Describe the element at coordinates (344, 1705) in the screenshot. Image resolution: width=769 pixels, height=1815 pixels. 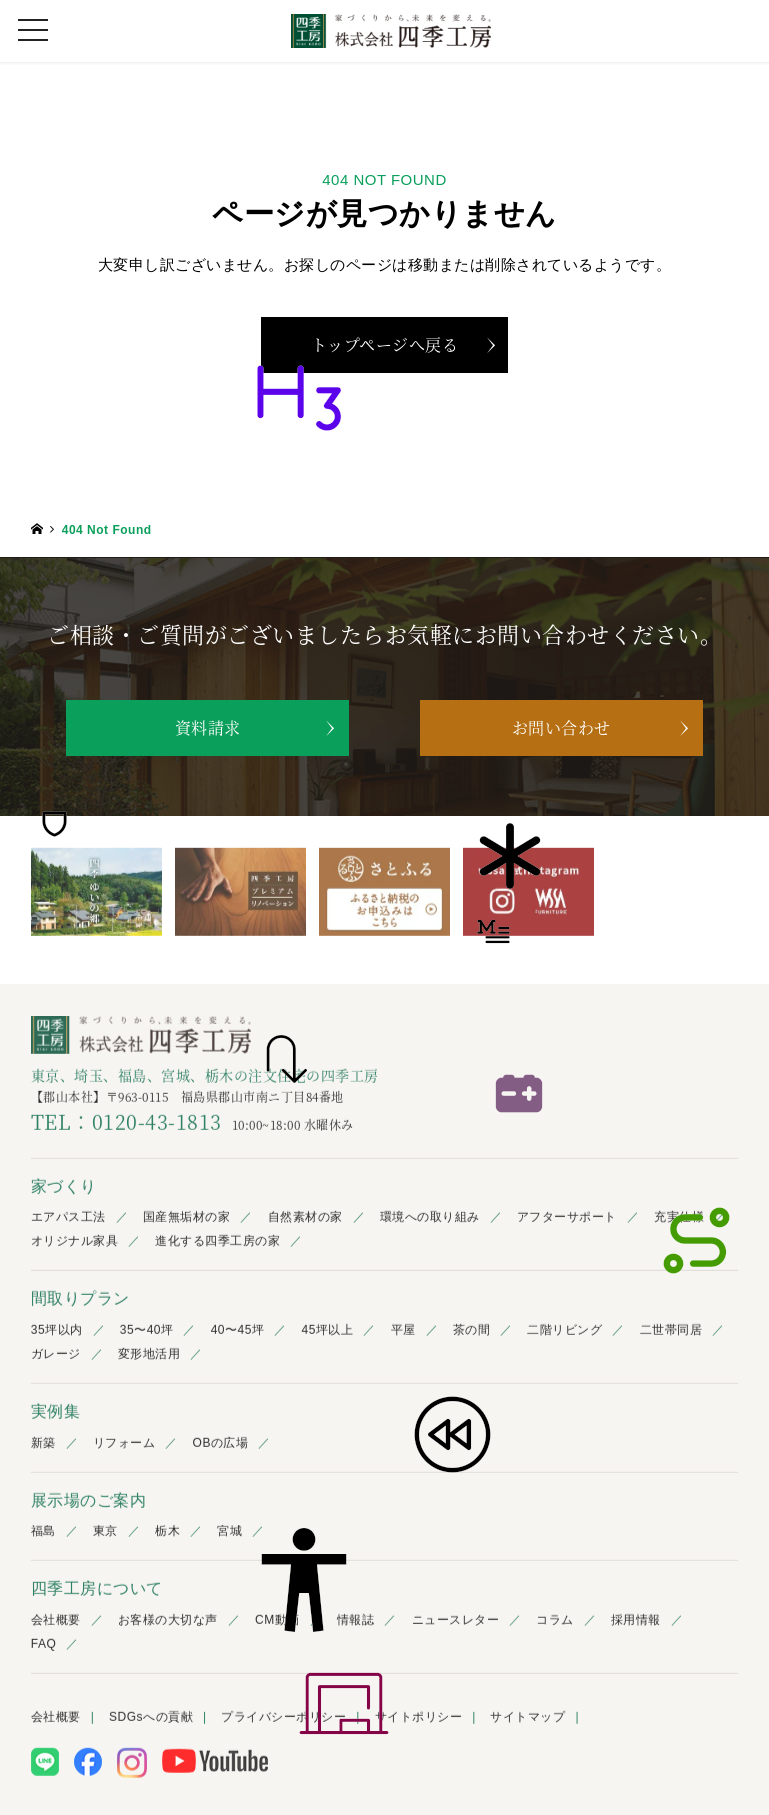
I see `access whiteboard or presentation mode` at that location.